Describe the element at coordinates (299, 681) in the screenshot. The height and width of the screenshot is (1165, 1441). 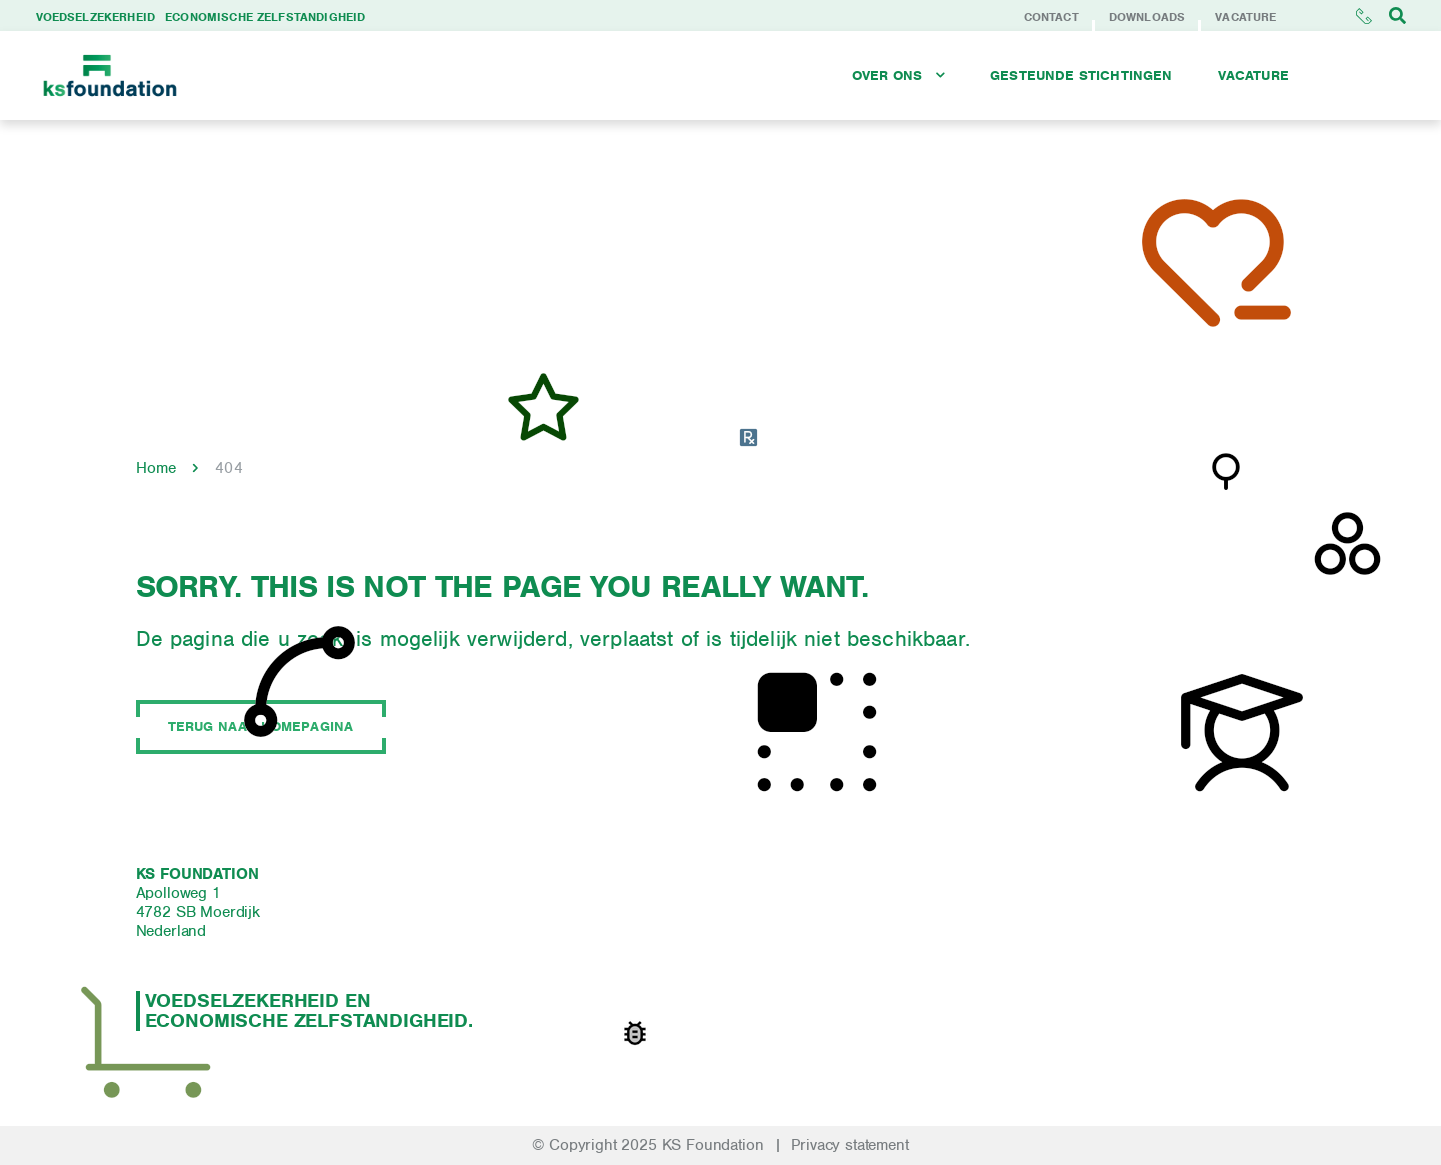
I see `draw a curved path or bezier line` at that location.